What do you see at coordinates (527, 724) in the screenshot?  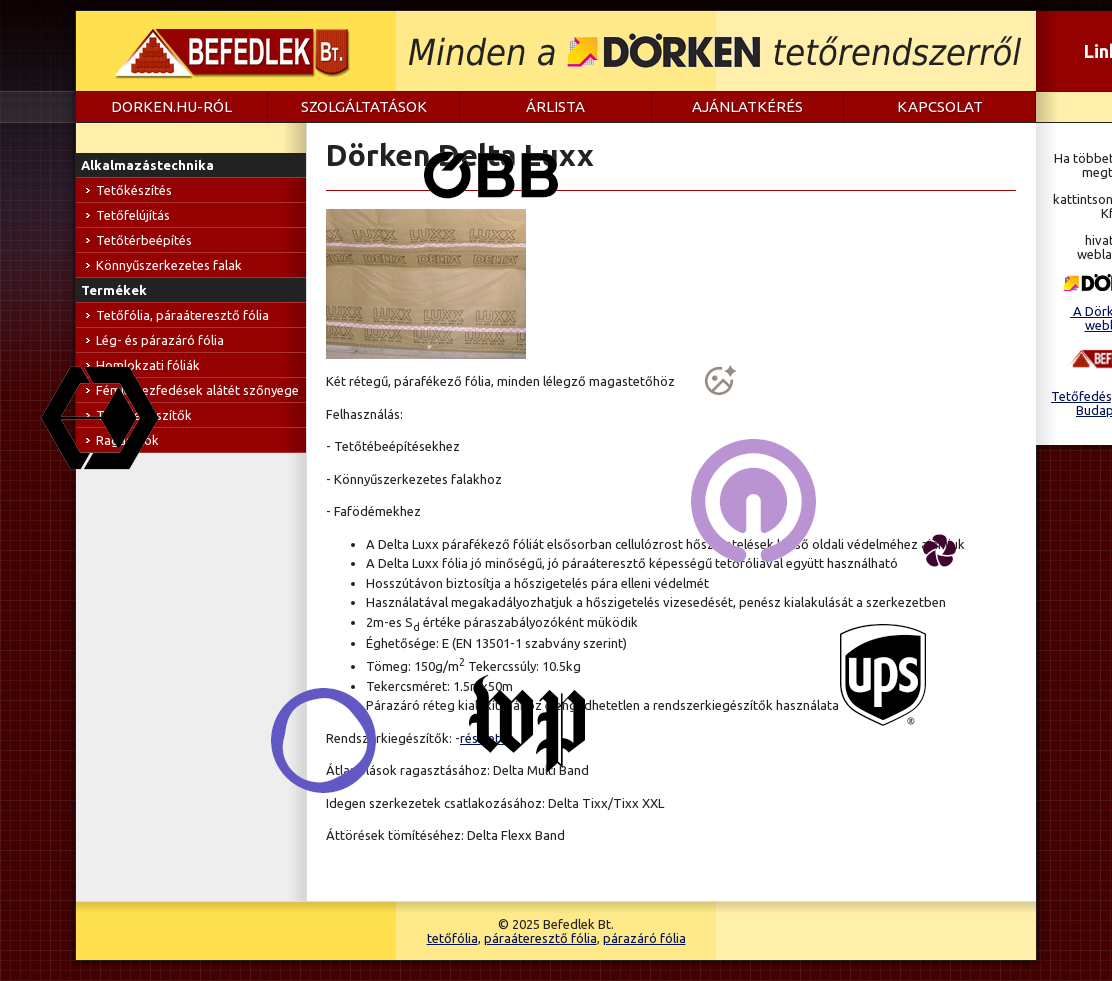 I see `open The Washington Post app` at bounding box center [527, 724].